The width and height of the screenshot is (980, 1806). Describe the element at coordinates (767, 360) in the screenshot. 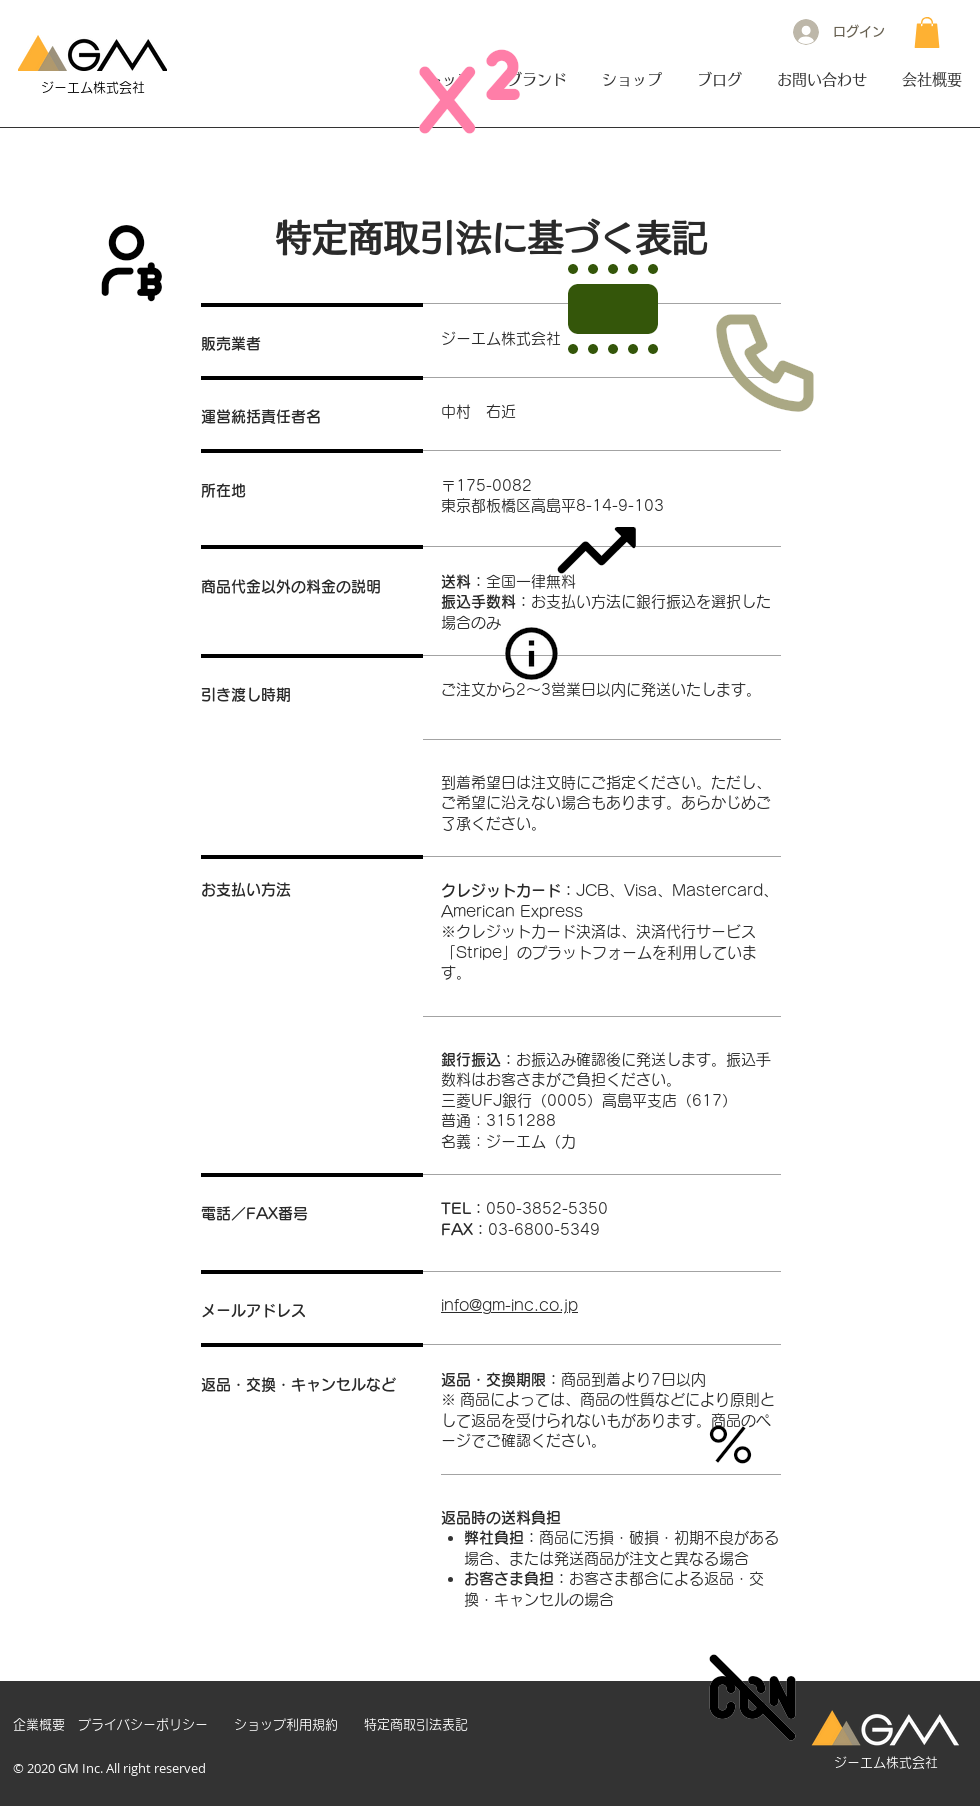

I see `make a phone call` at that location.